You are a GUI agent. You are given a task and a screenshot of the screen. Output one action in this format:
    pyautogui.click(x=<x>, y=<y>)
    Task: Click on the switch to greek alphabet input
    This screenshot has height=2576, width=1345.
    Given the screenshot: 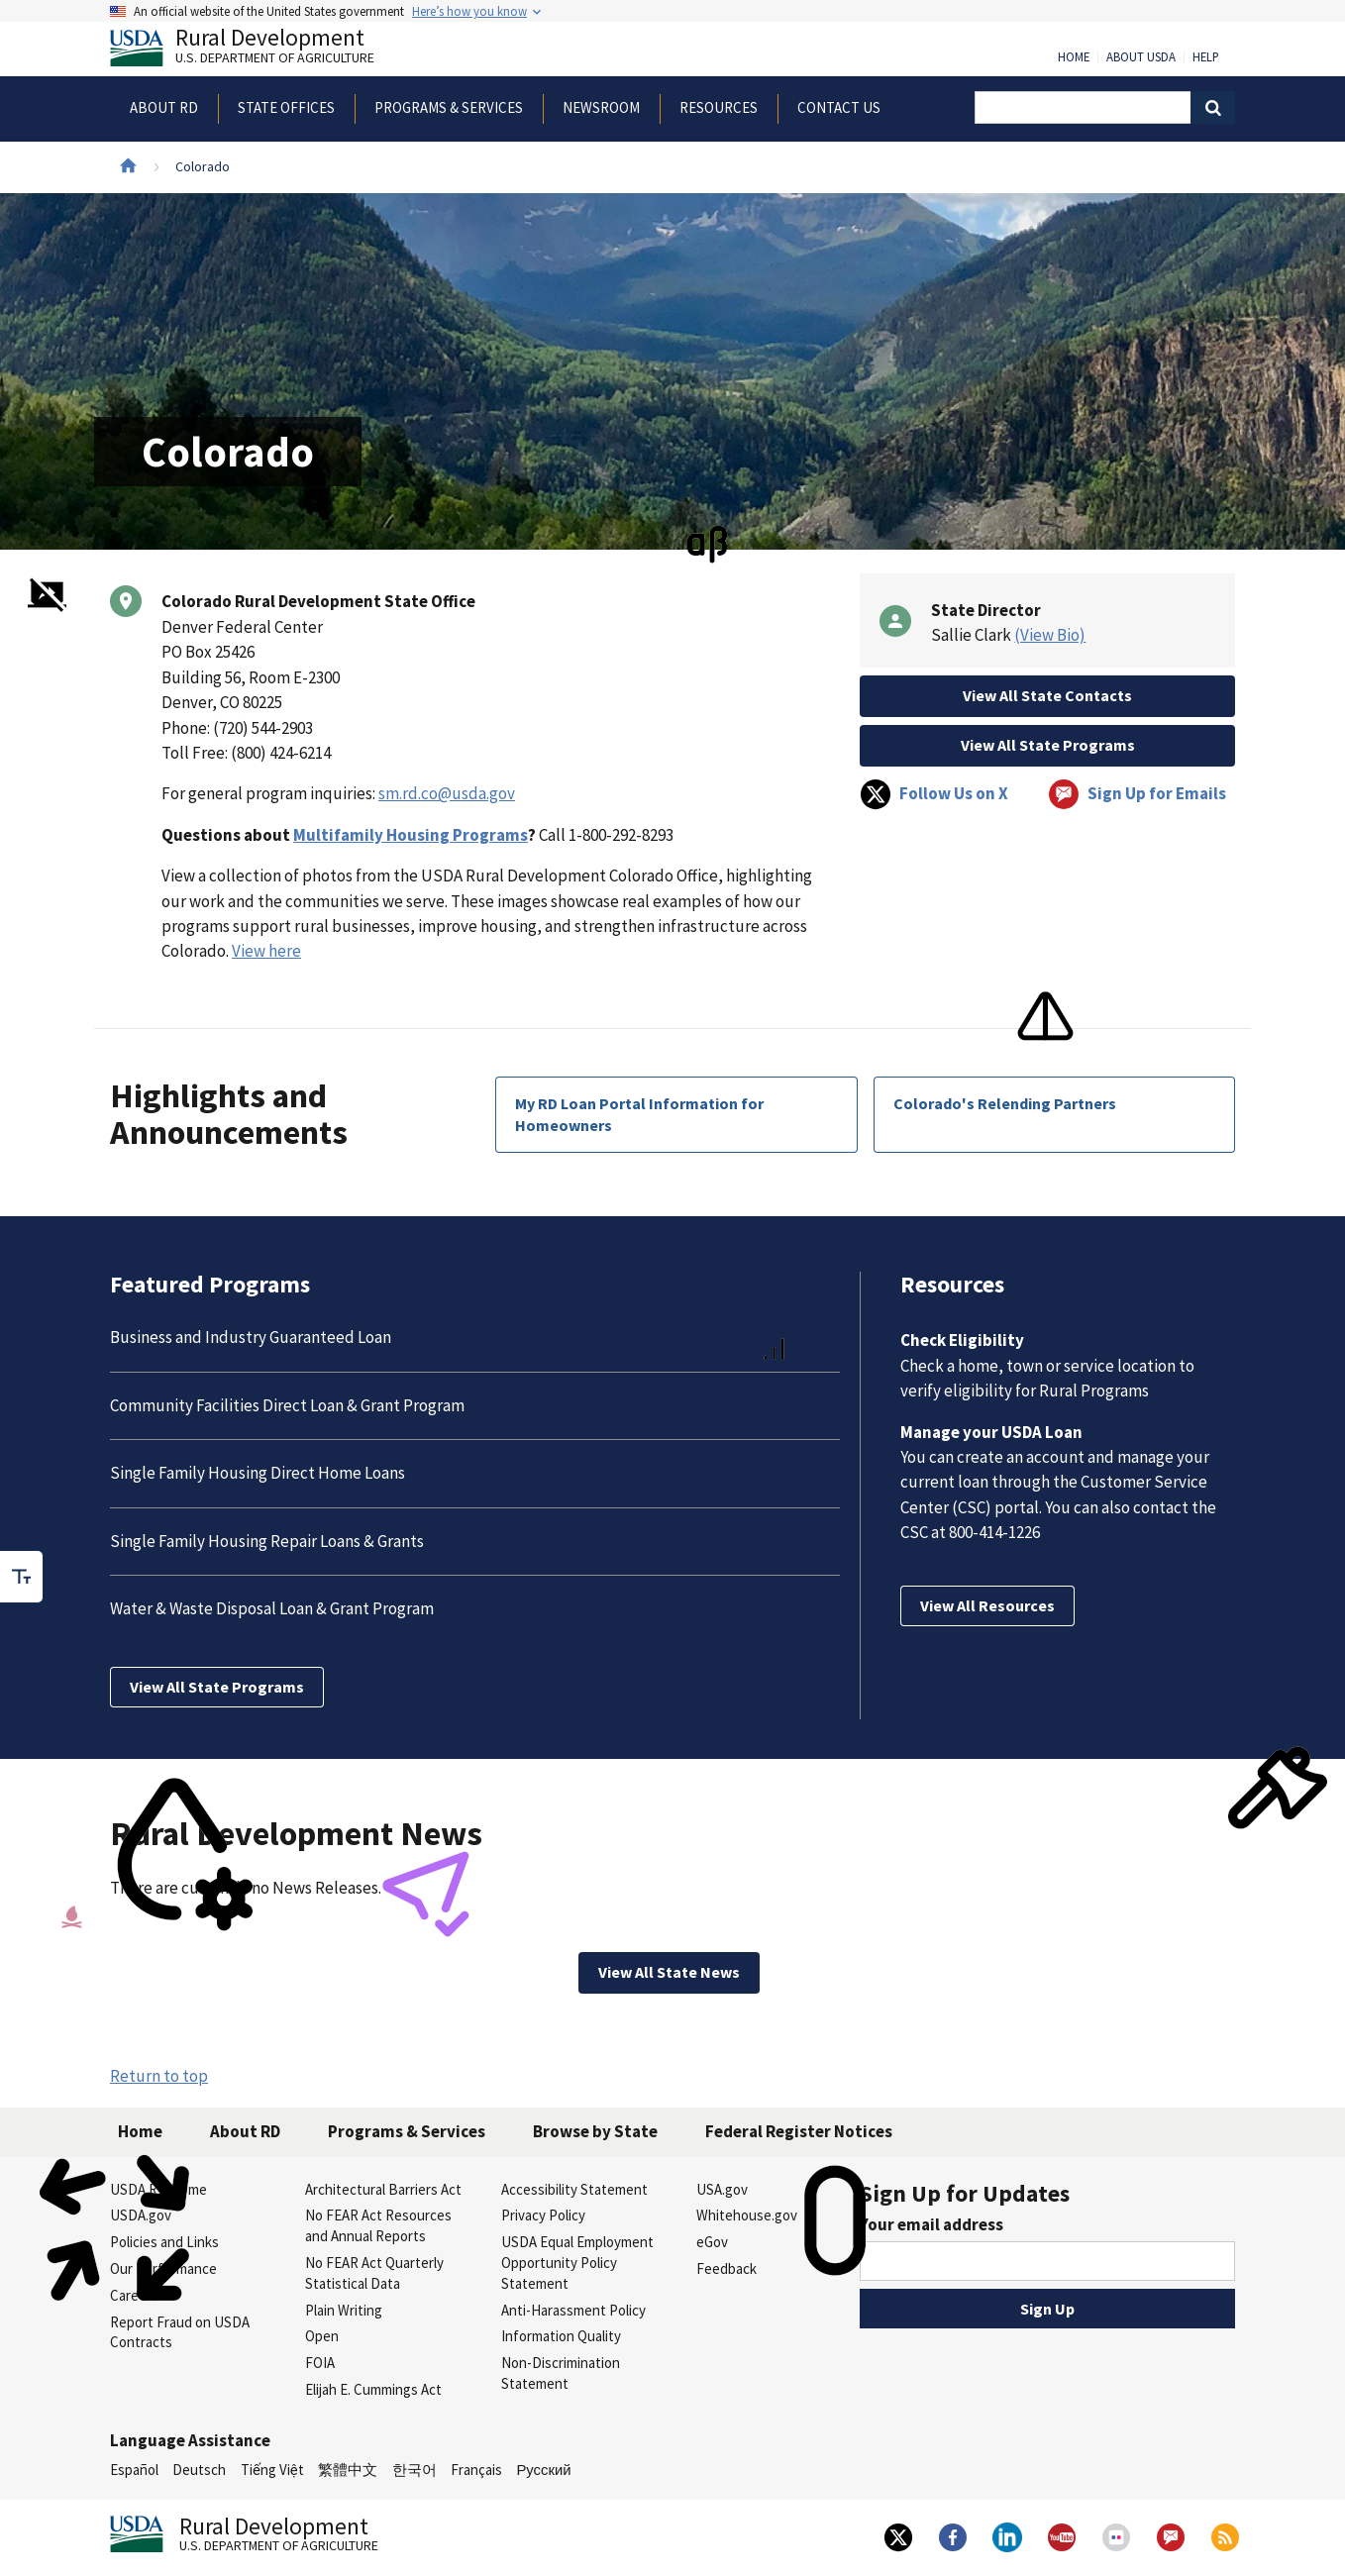 What is the action you would take?
    pyautogui.click(x=707, y=541)
    